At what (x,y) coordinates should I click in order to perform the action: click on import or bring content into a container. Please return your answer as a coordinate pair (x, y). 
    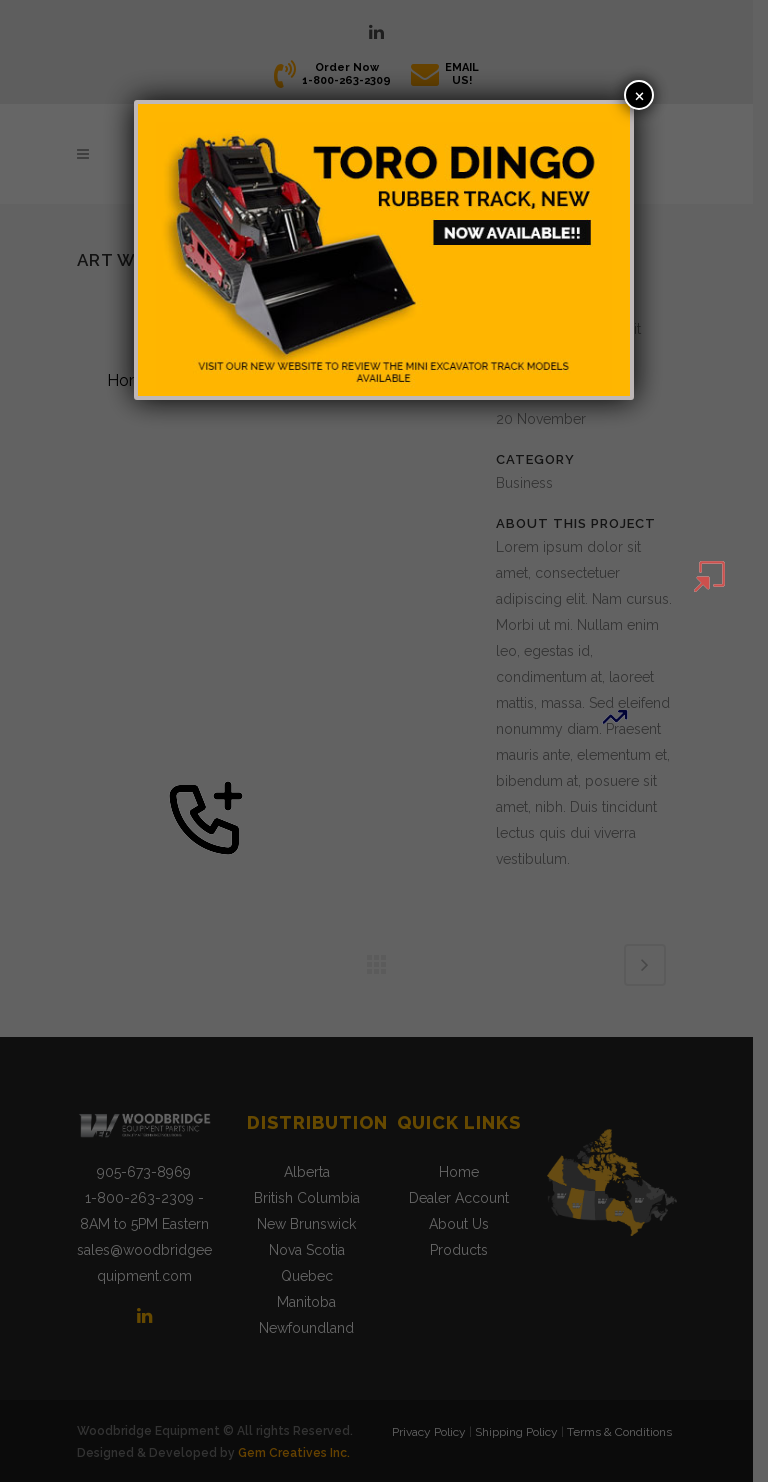
    Looking at the image, I should click on (709, 576).